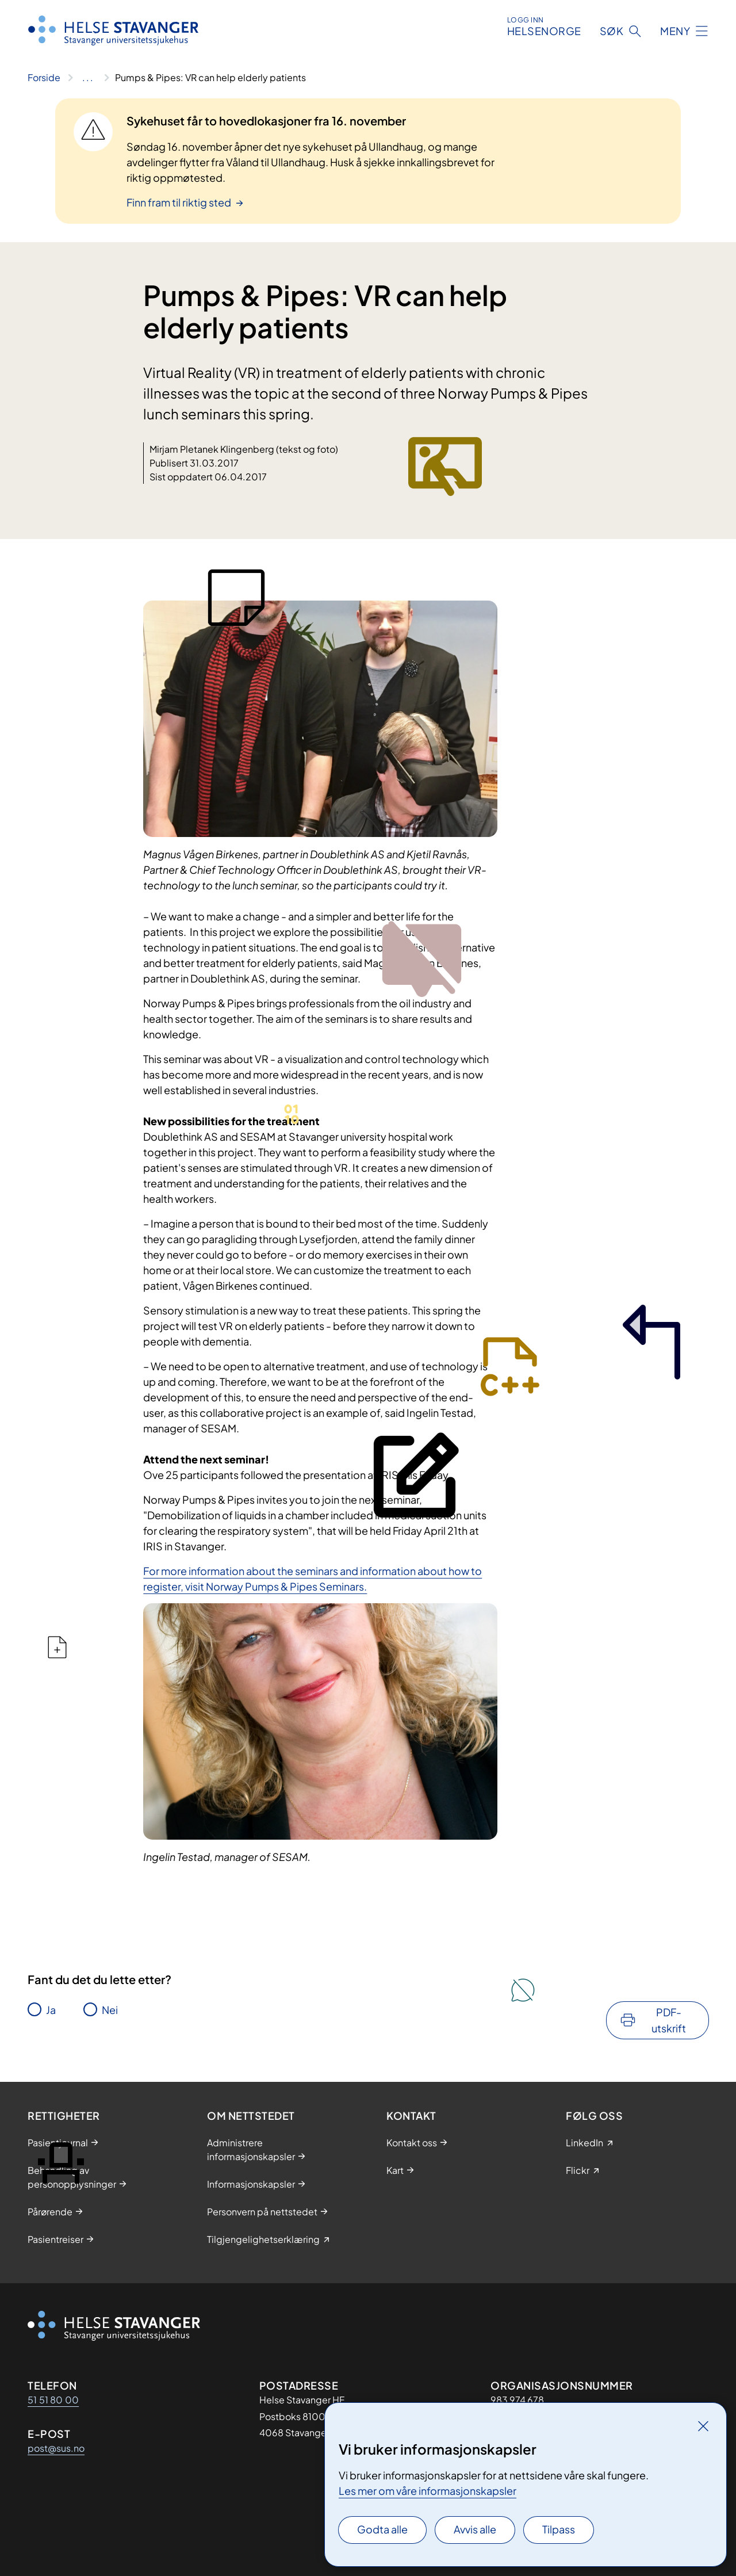  Describe the element at coordinates (421, 957) in the screenshot. I see `mute or disable chat notifications` at that location.